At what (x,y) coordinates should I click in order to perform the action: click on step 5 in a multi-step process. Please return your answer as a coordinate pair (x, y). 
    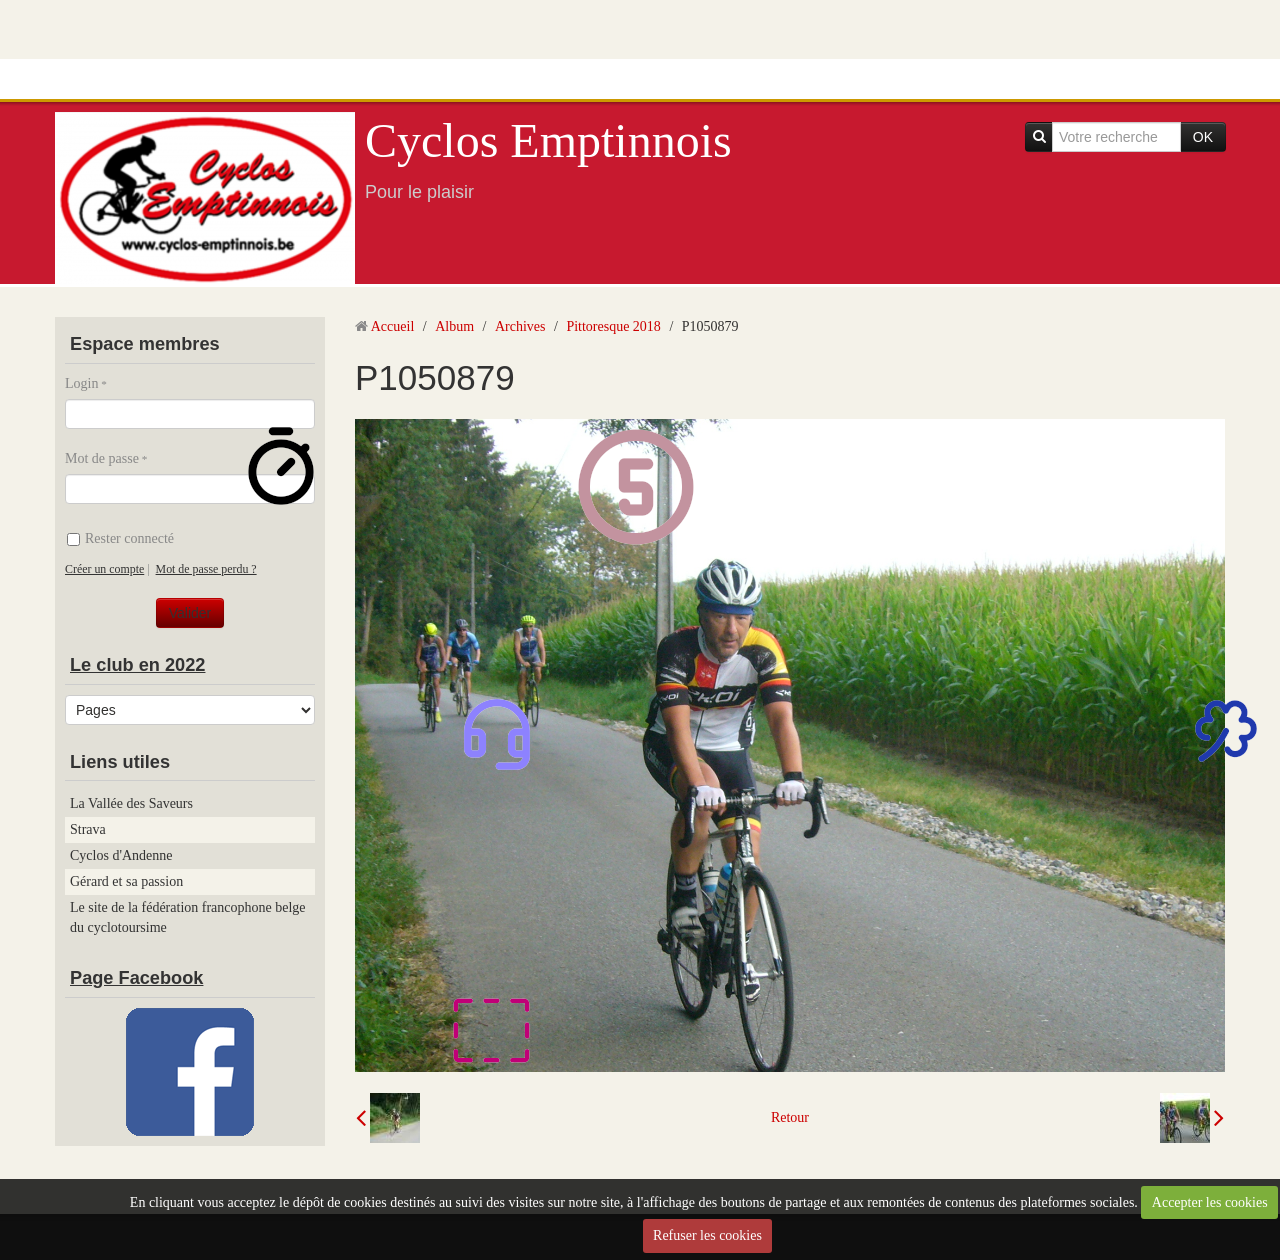
    Looking at the image, I should click on (636, 487).